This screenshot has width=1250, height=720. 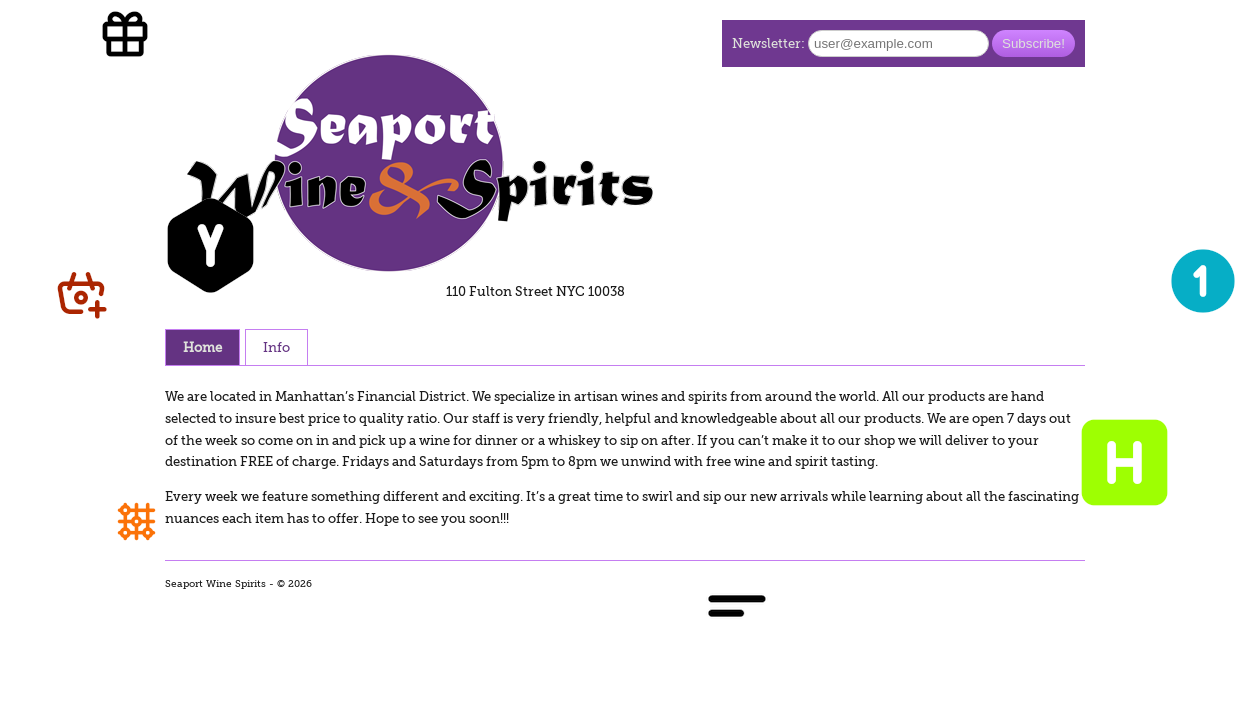 I want to click on indicates a helipad or helicopter landing zone, so click(x=1124, y=462).